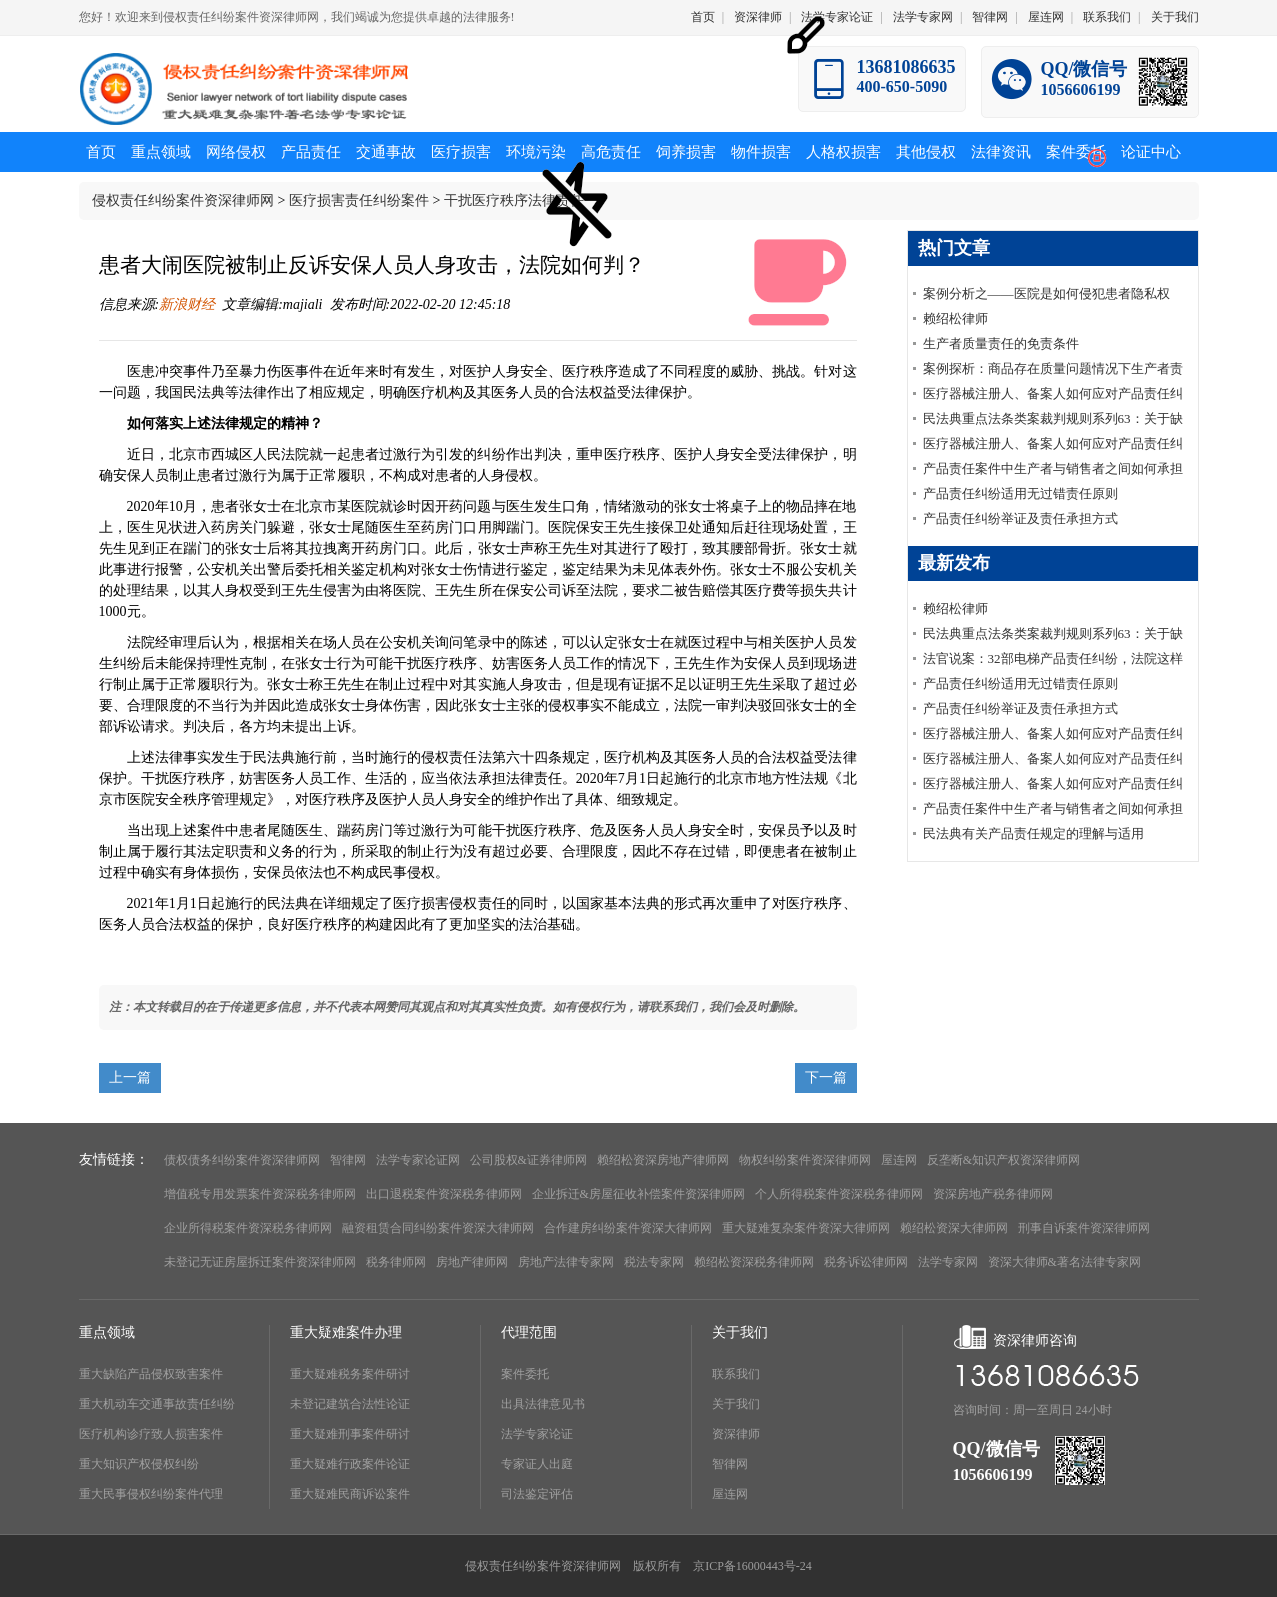 The height and width of the screenshot is (1597, 1277). Describe the element at coordinates (806, 35) in the screenshot. I see `access drawing or painting tools` at that location.